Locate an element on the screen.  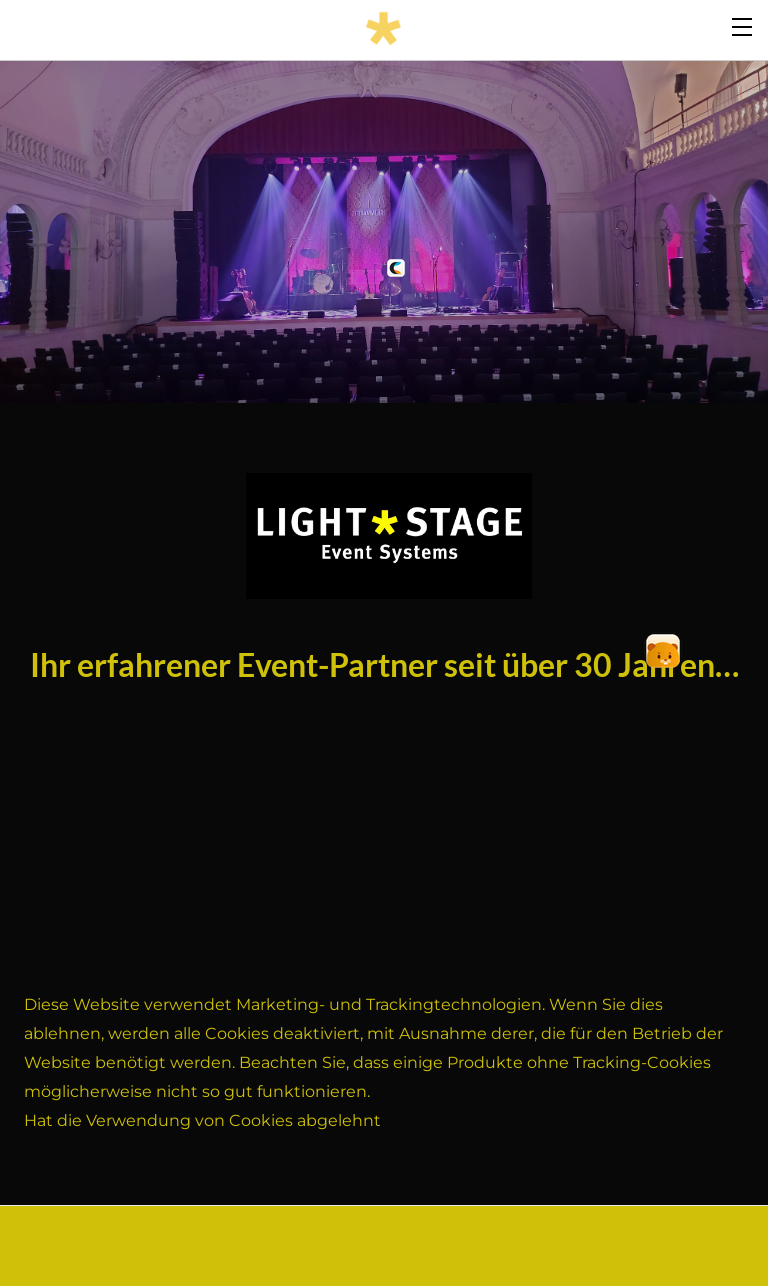
open beaver notes app is located at coordinates (663, 651).